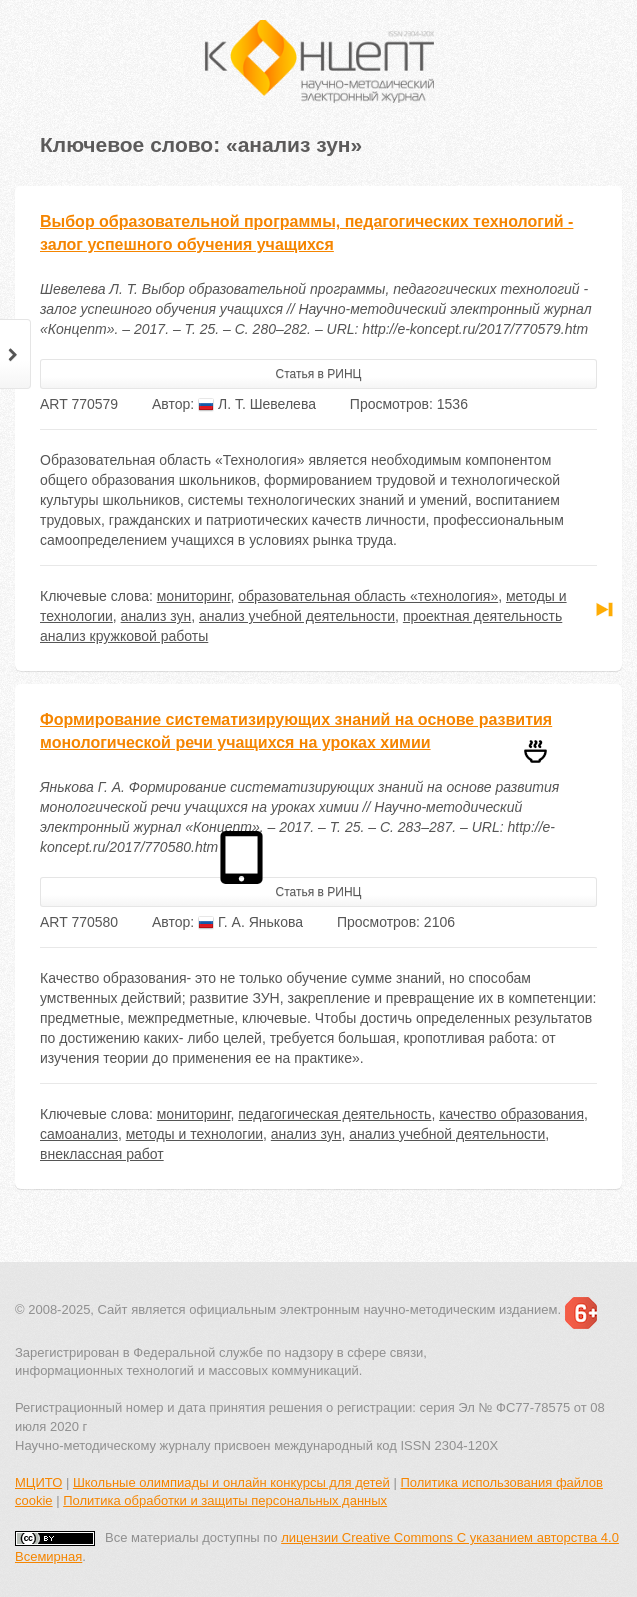 This screenshot has width=637, height=1597. Describe the element at coordinates (535, 751) in the screenshot. I see `view food or dining options` at that location.